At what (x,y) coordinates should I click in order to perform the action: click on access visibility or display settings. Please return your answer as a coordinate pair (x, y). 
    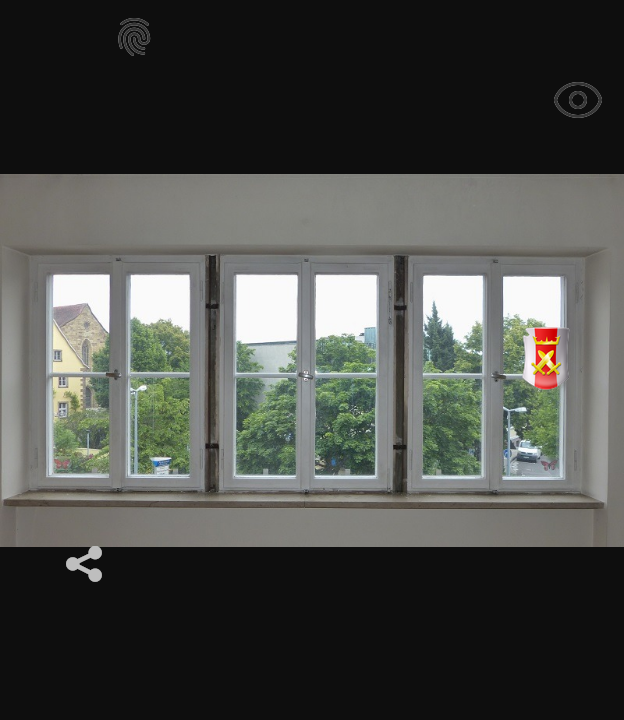
    Looking at the image, I should click on (578, 100).